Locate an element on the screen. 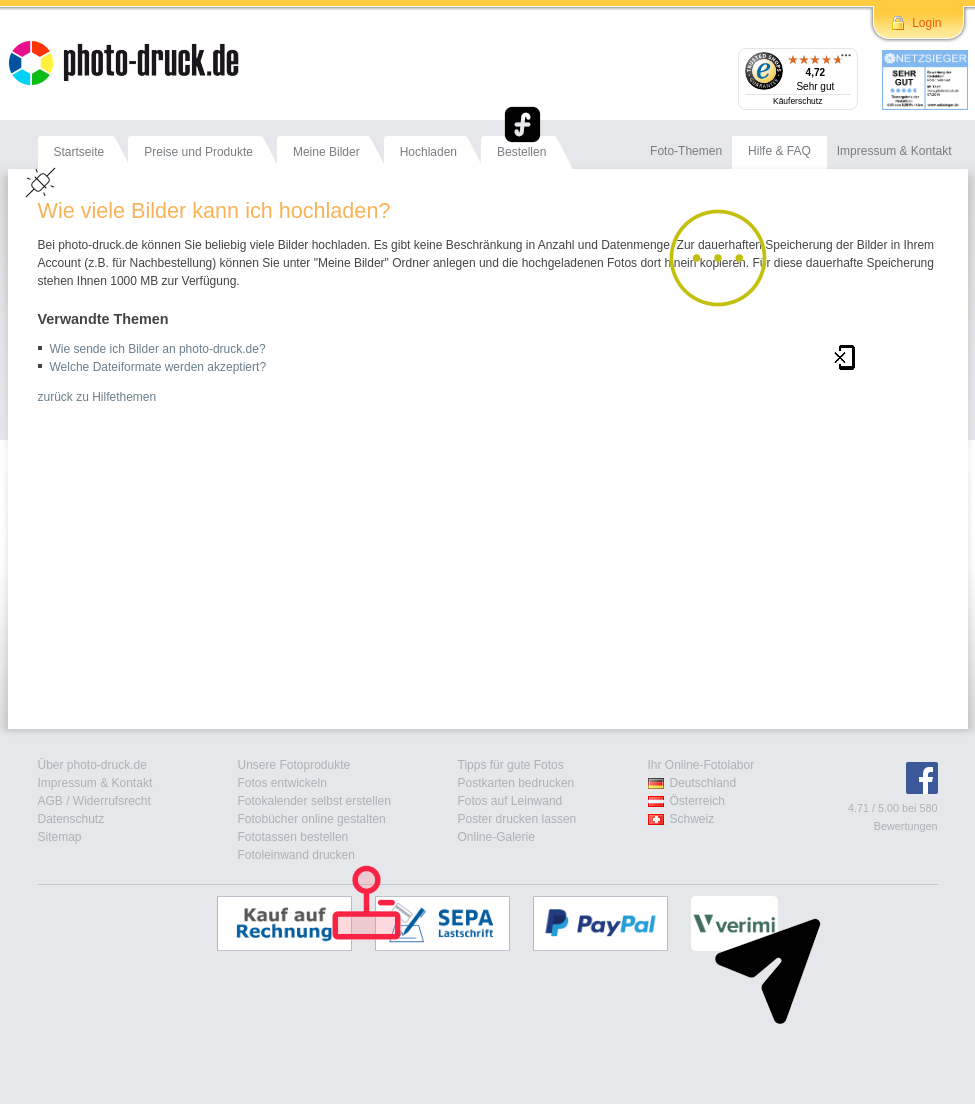 Image resolution: width=975 pixels, height=1104 pixels. indicates an active connection established is located at coordinates (40, 182).